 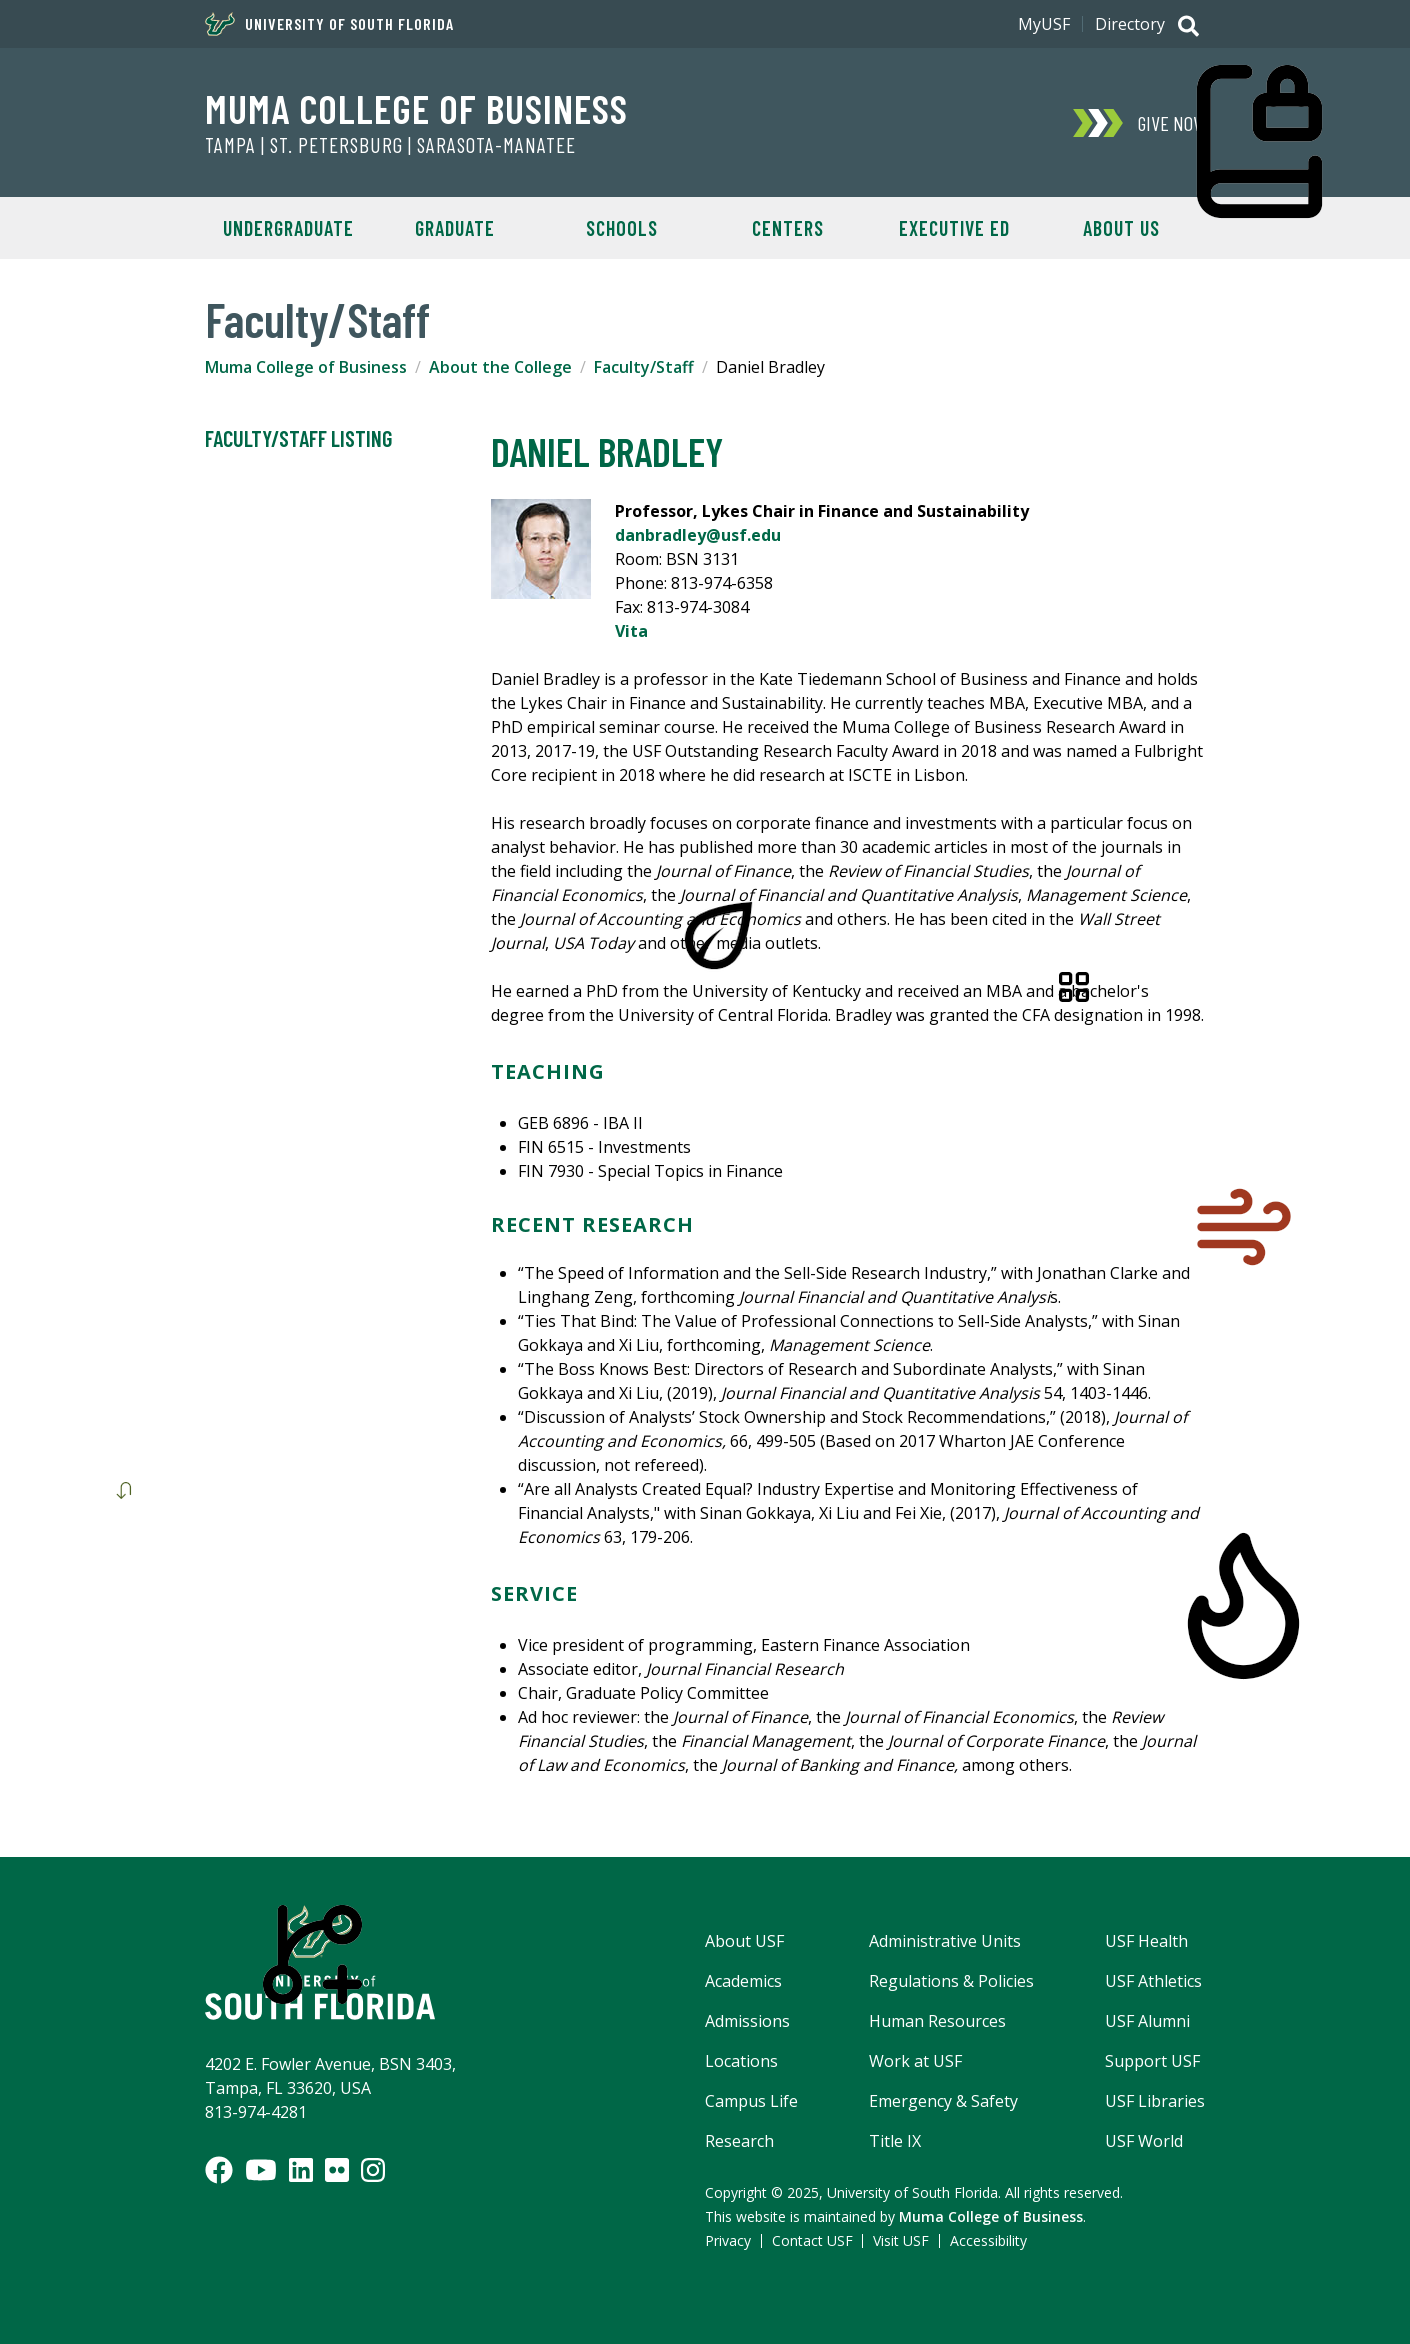 What do you see at coordinates (1244, 1227) in the screenshot?
I see `view current wind conditions` at bounding box center [1244, 1227].